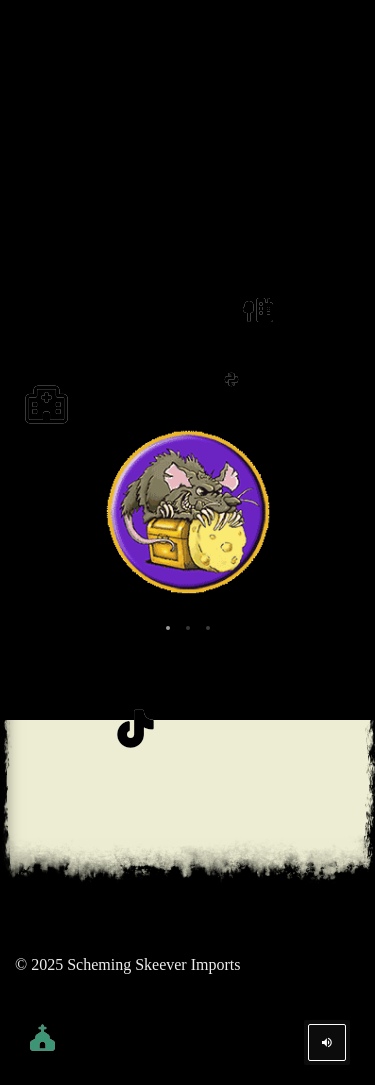  What do you see at coordinates (135, 729) in the screenshot?
I see `open the TikTok app` at bounding box center [135, 729].